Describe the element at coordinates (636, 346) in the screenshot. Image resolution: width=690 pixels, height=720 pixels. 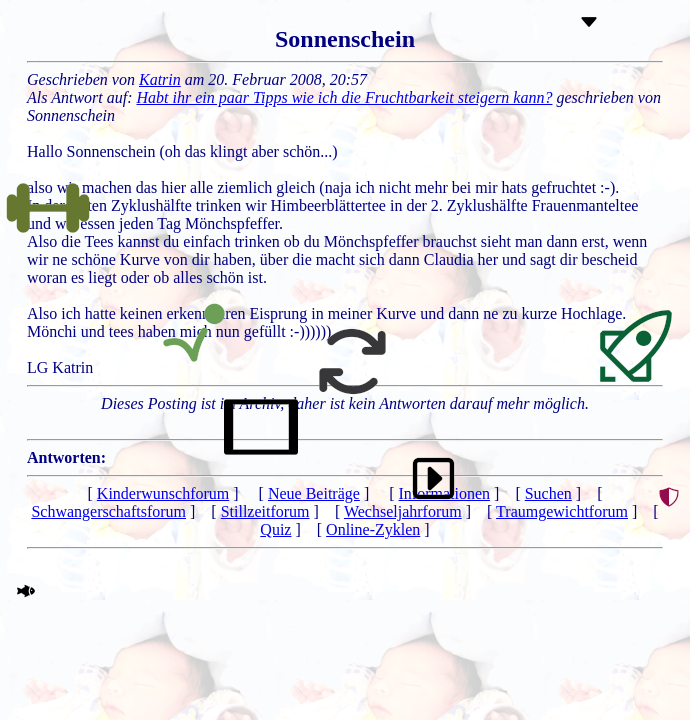
I see `launch or deploy a project` at that location.